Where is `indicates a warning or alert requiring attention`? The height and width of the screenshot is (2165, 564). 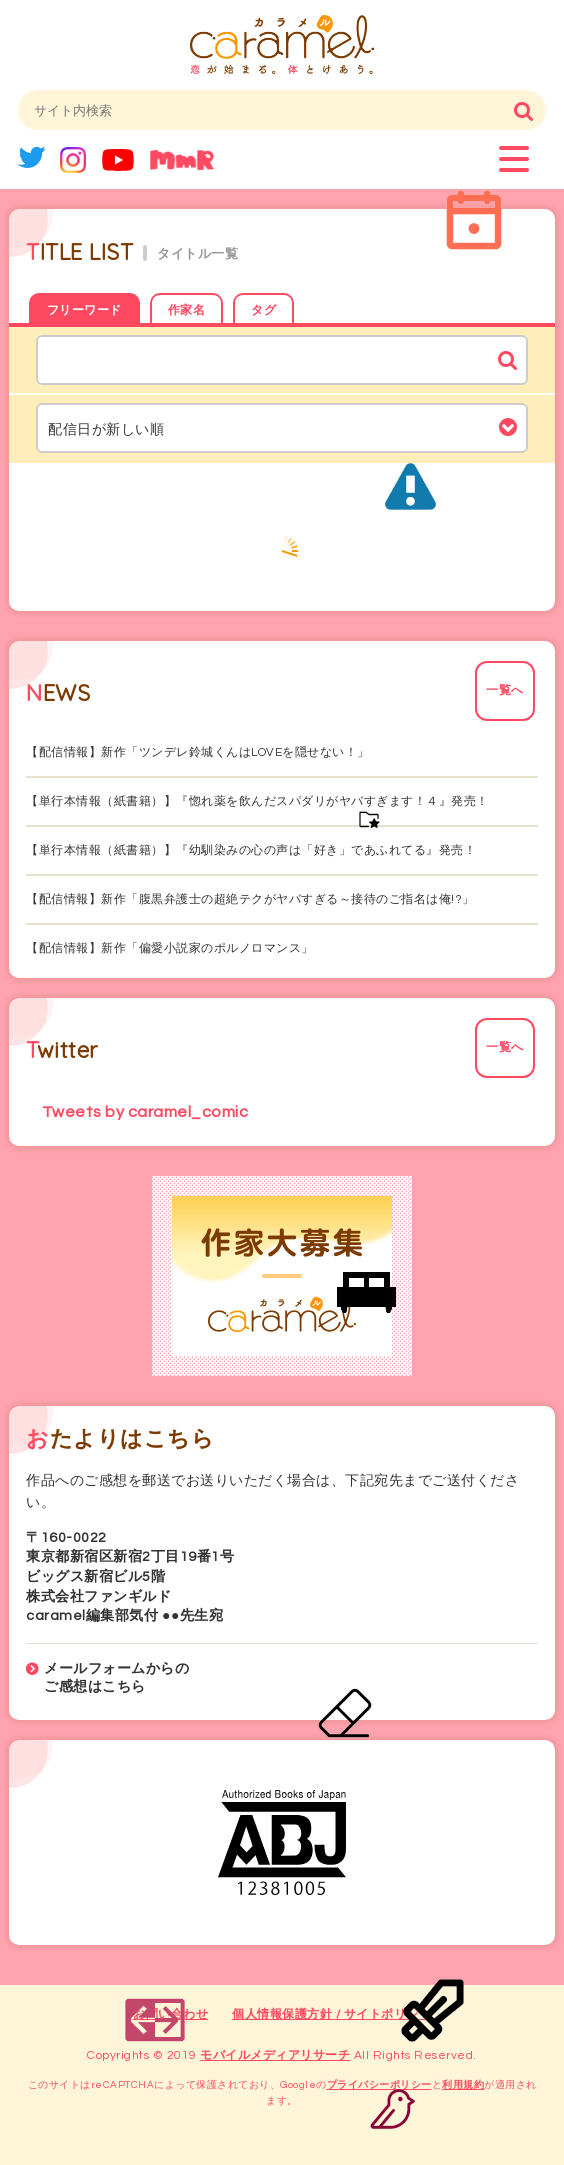
indicates a warning or alert requiring attention is located at coordinates (410, 488).